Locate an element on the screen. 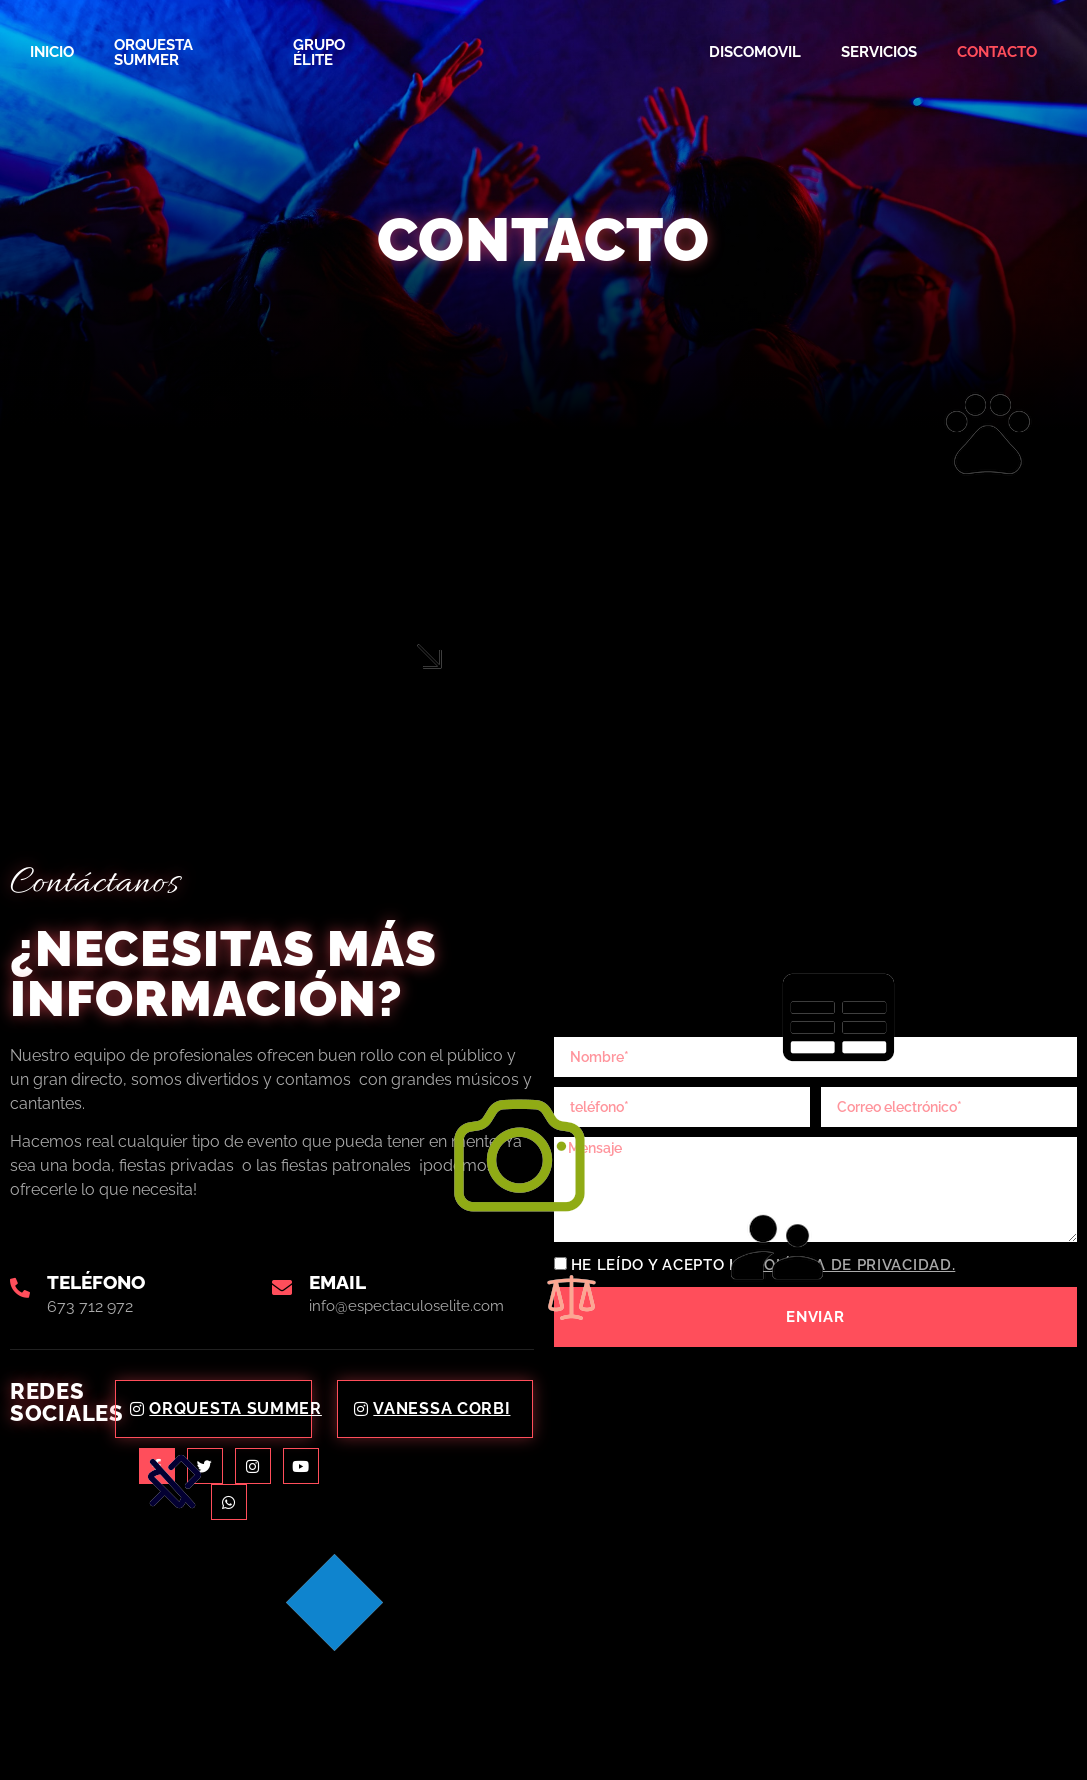 This screenshot has width=1087, height=1780. view data in table format is located at coordinates (838, 1017).